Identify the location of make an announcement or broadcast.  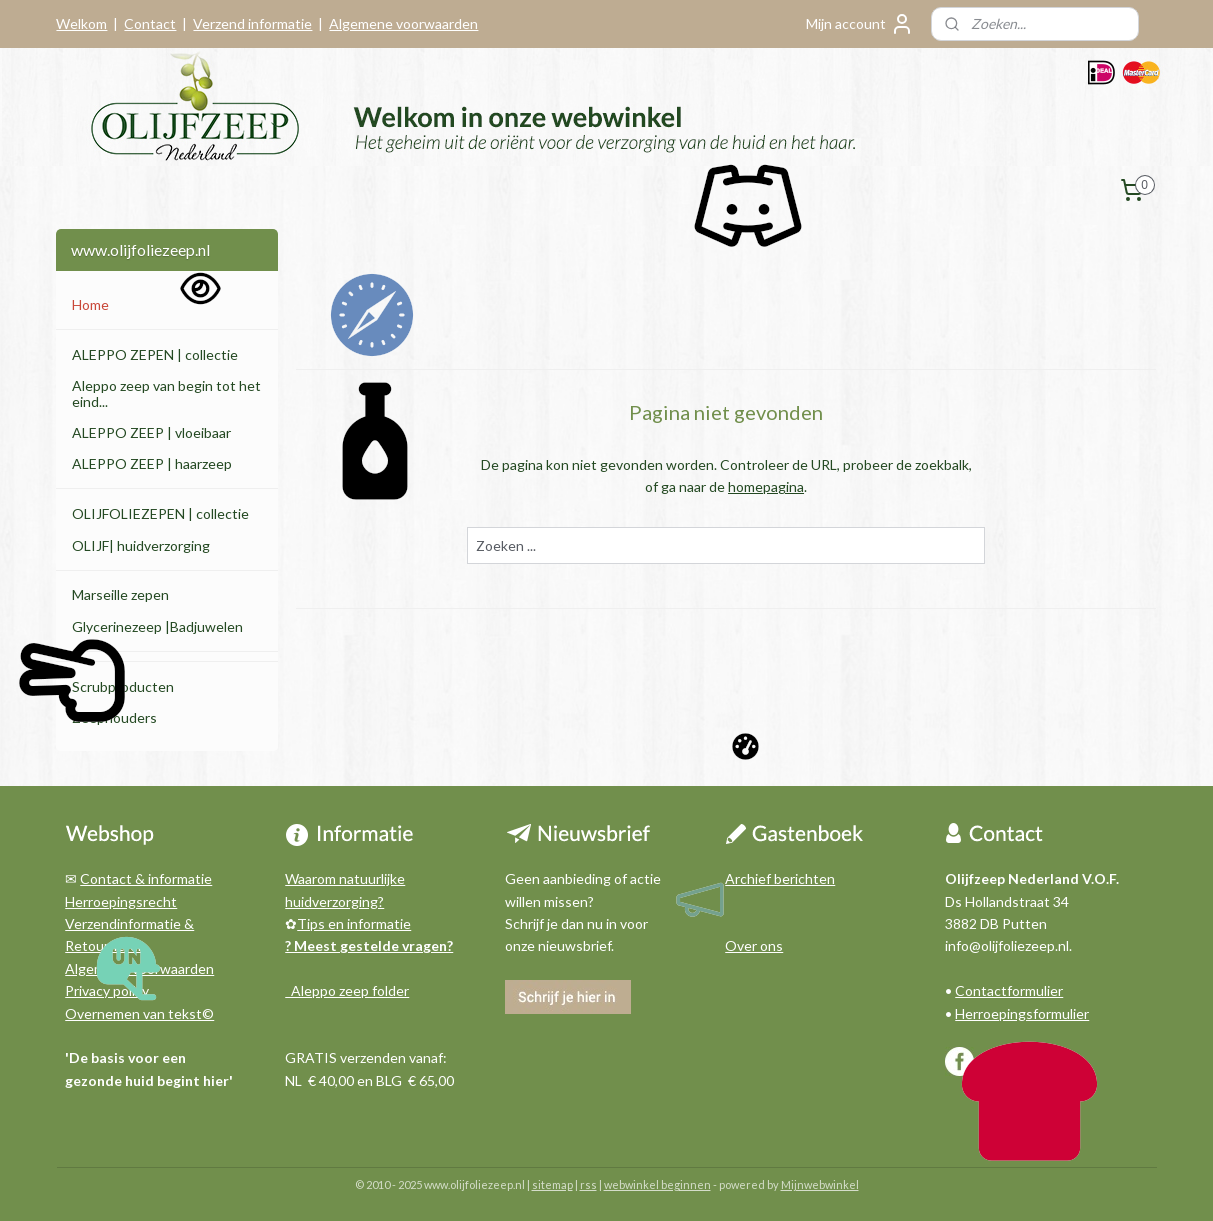
(699, 899).